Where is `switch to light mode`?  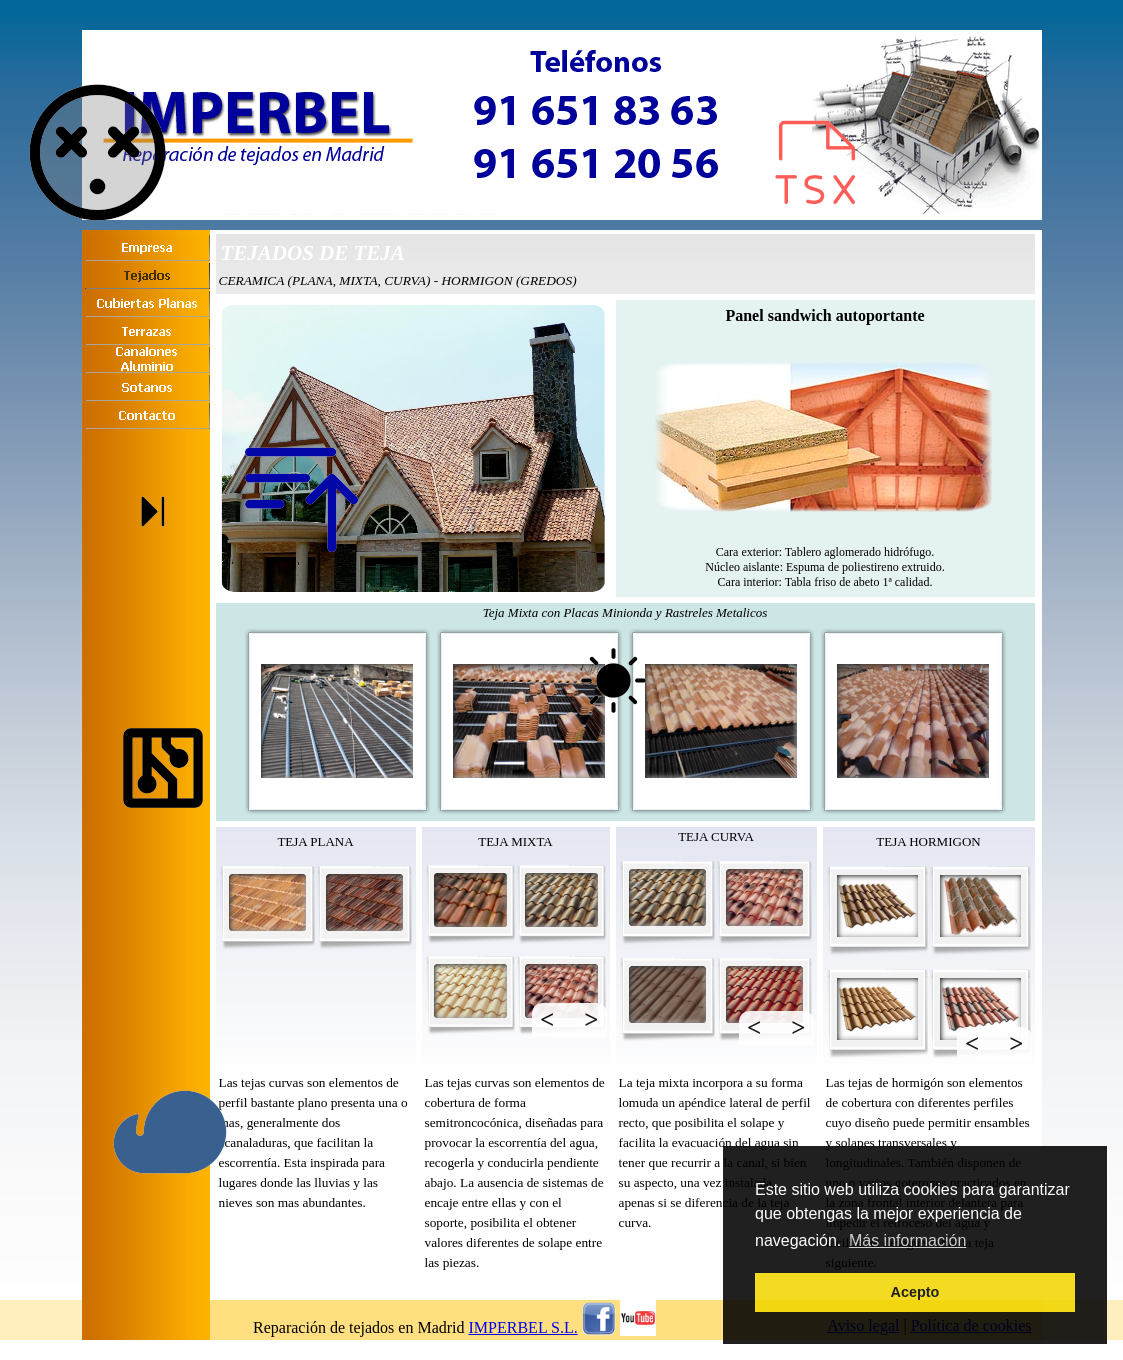 switch to light mode is located at coordinates (613, 680).